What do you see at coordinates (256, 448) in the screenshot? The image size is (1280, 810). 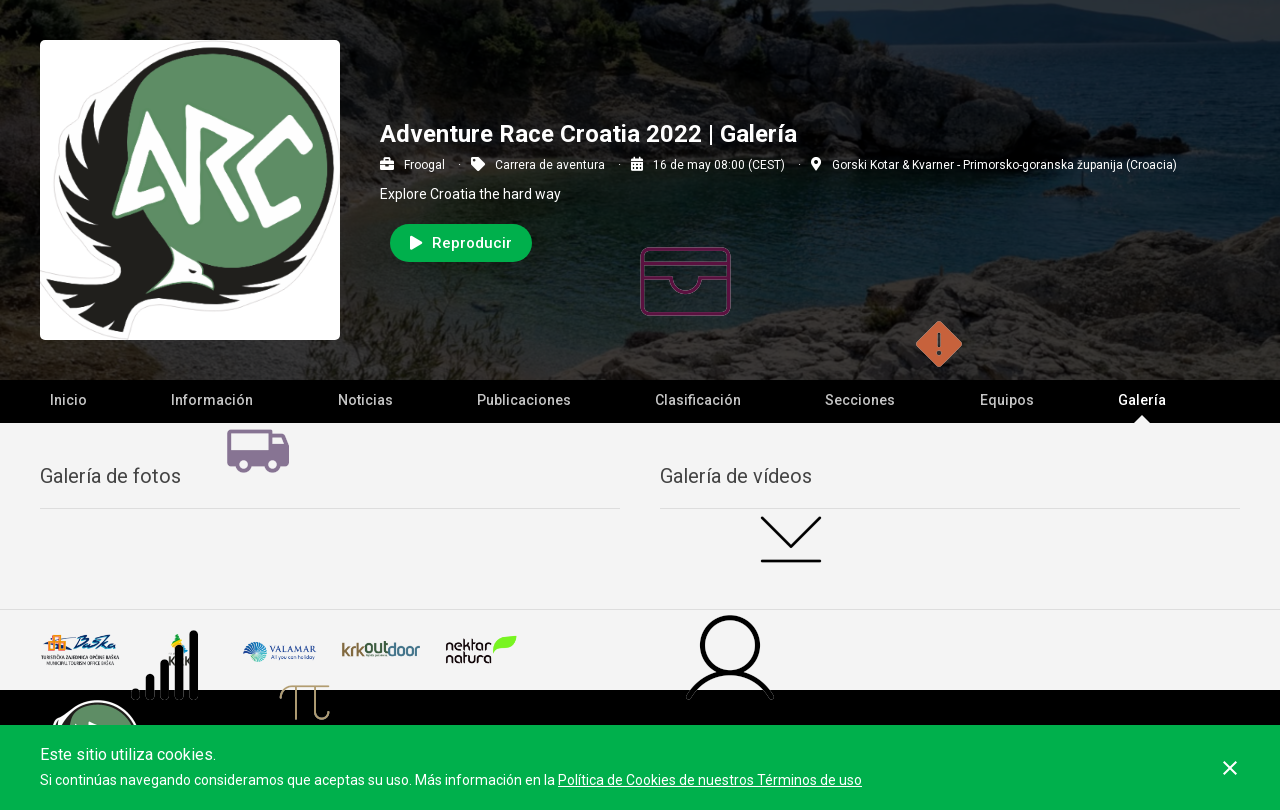 I see `track your delivery or shipment` at bounding box center [256, 448].